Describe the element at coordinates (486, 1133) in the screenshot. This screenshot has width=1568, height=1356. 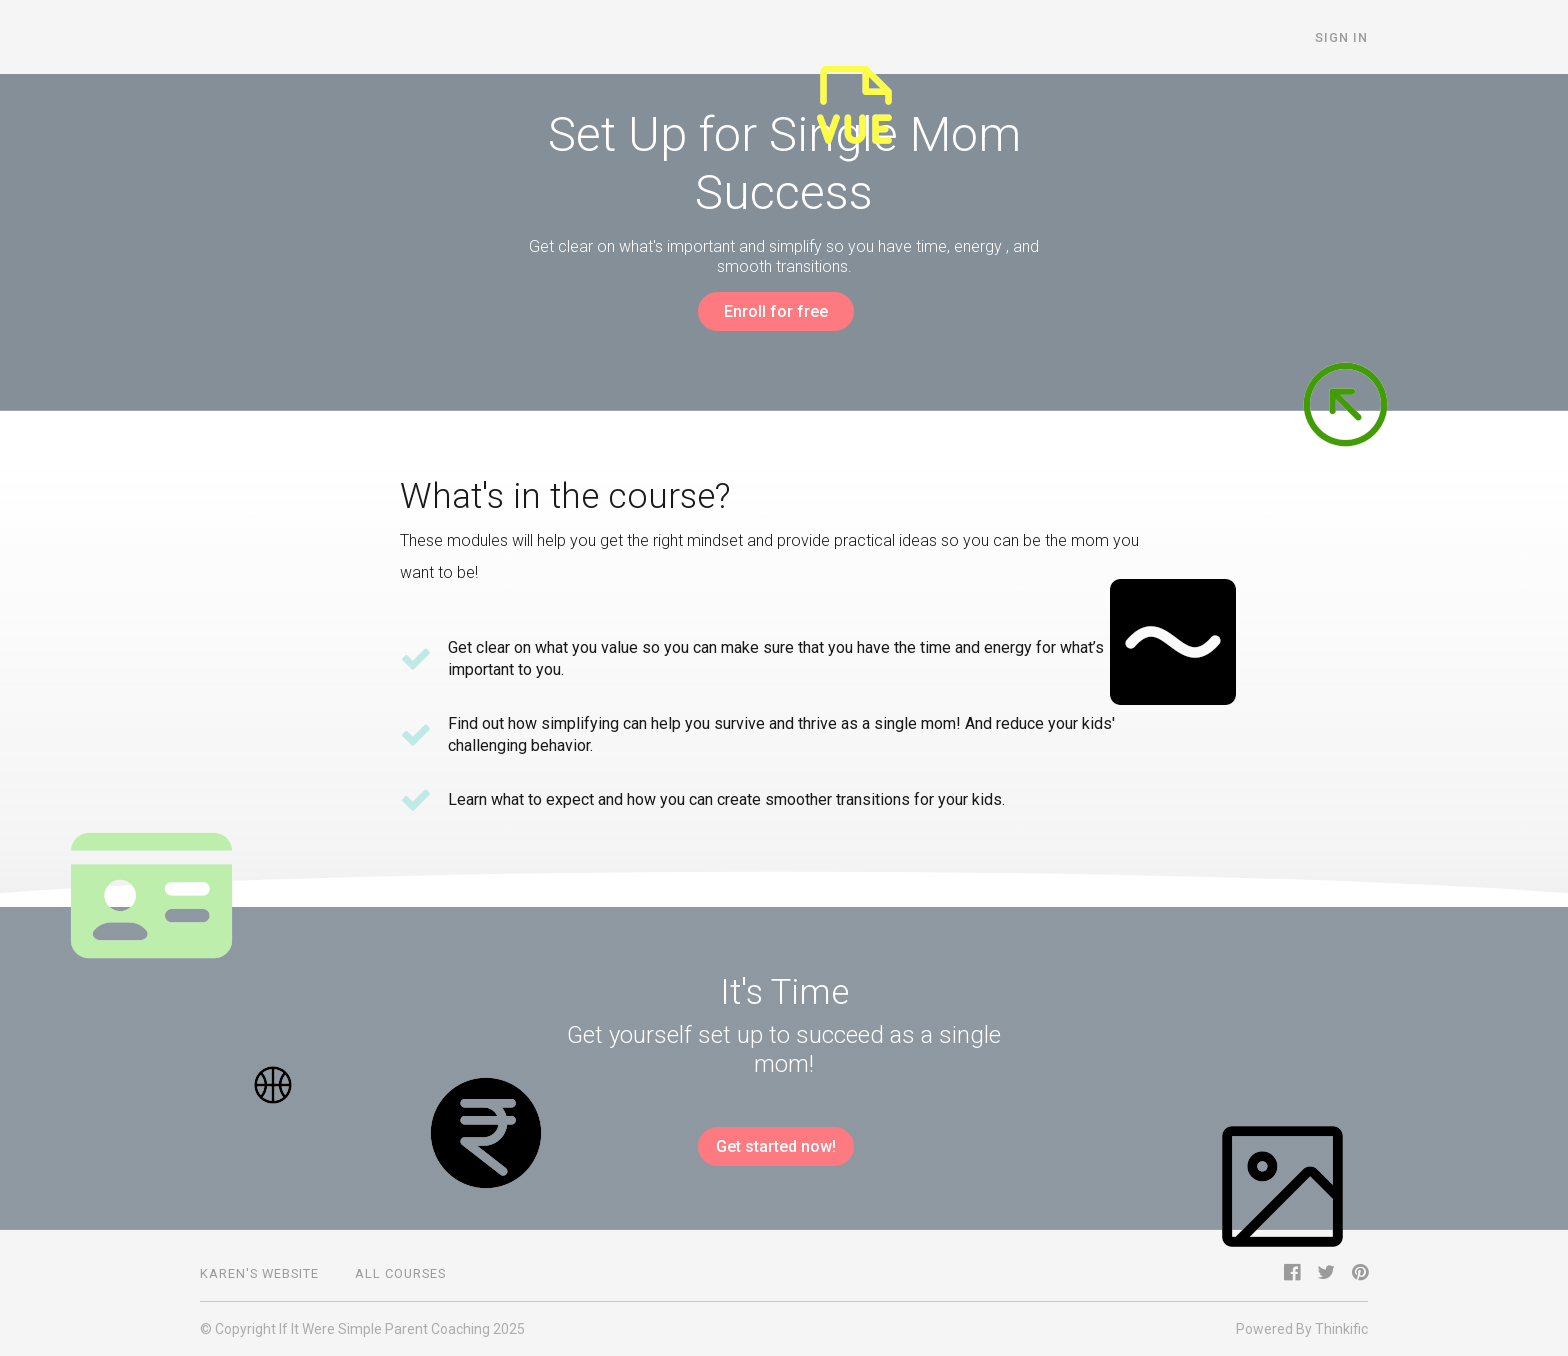
I see `view price in Indian rupees` at that location.